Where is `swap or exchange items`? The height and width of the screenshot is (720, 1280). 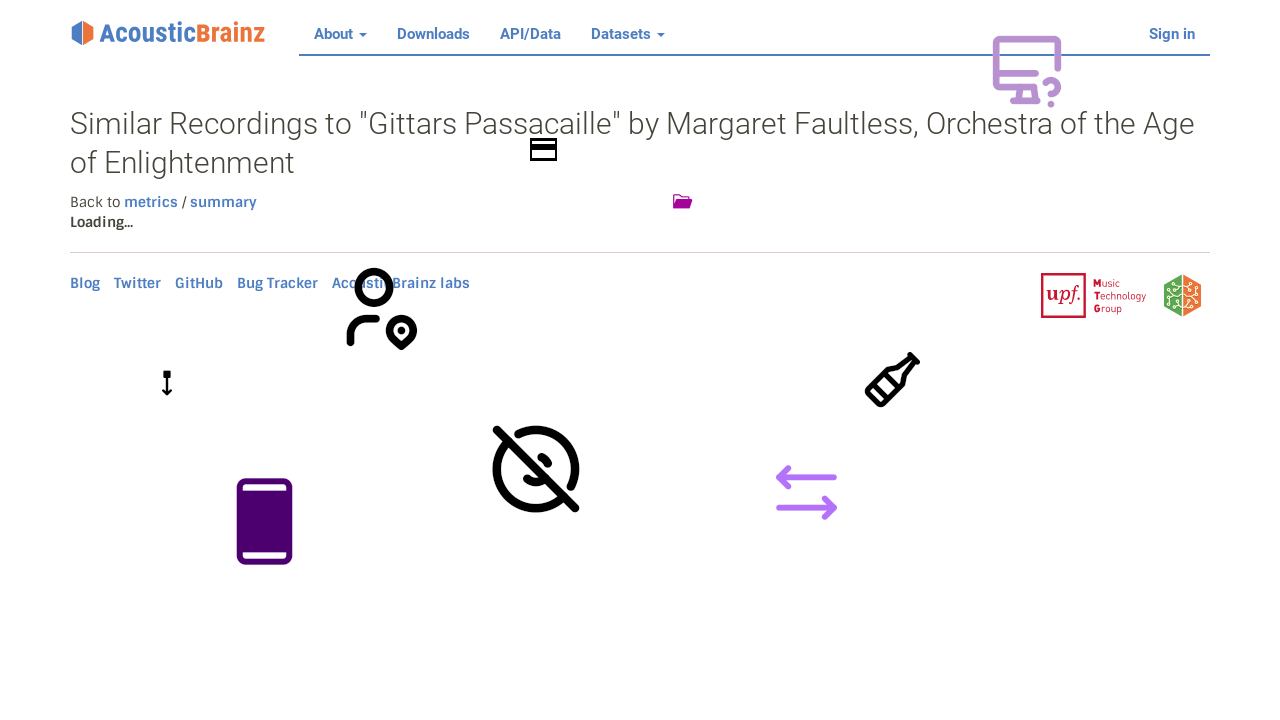 swap or exchange items is located at coordinates (806, 492).